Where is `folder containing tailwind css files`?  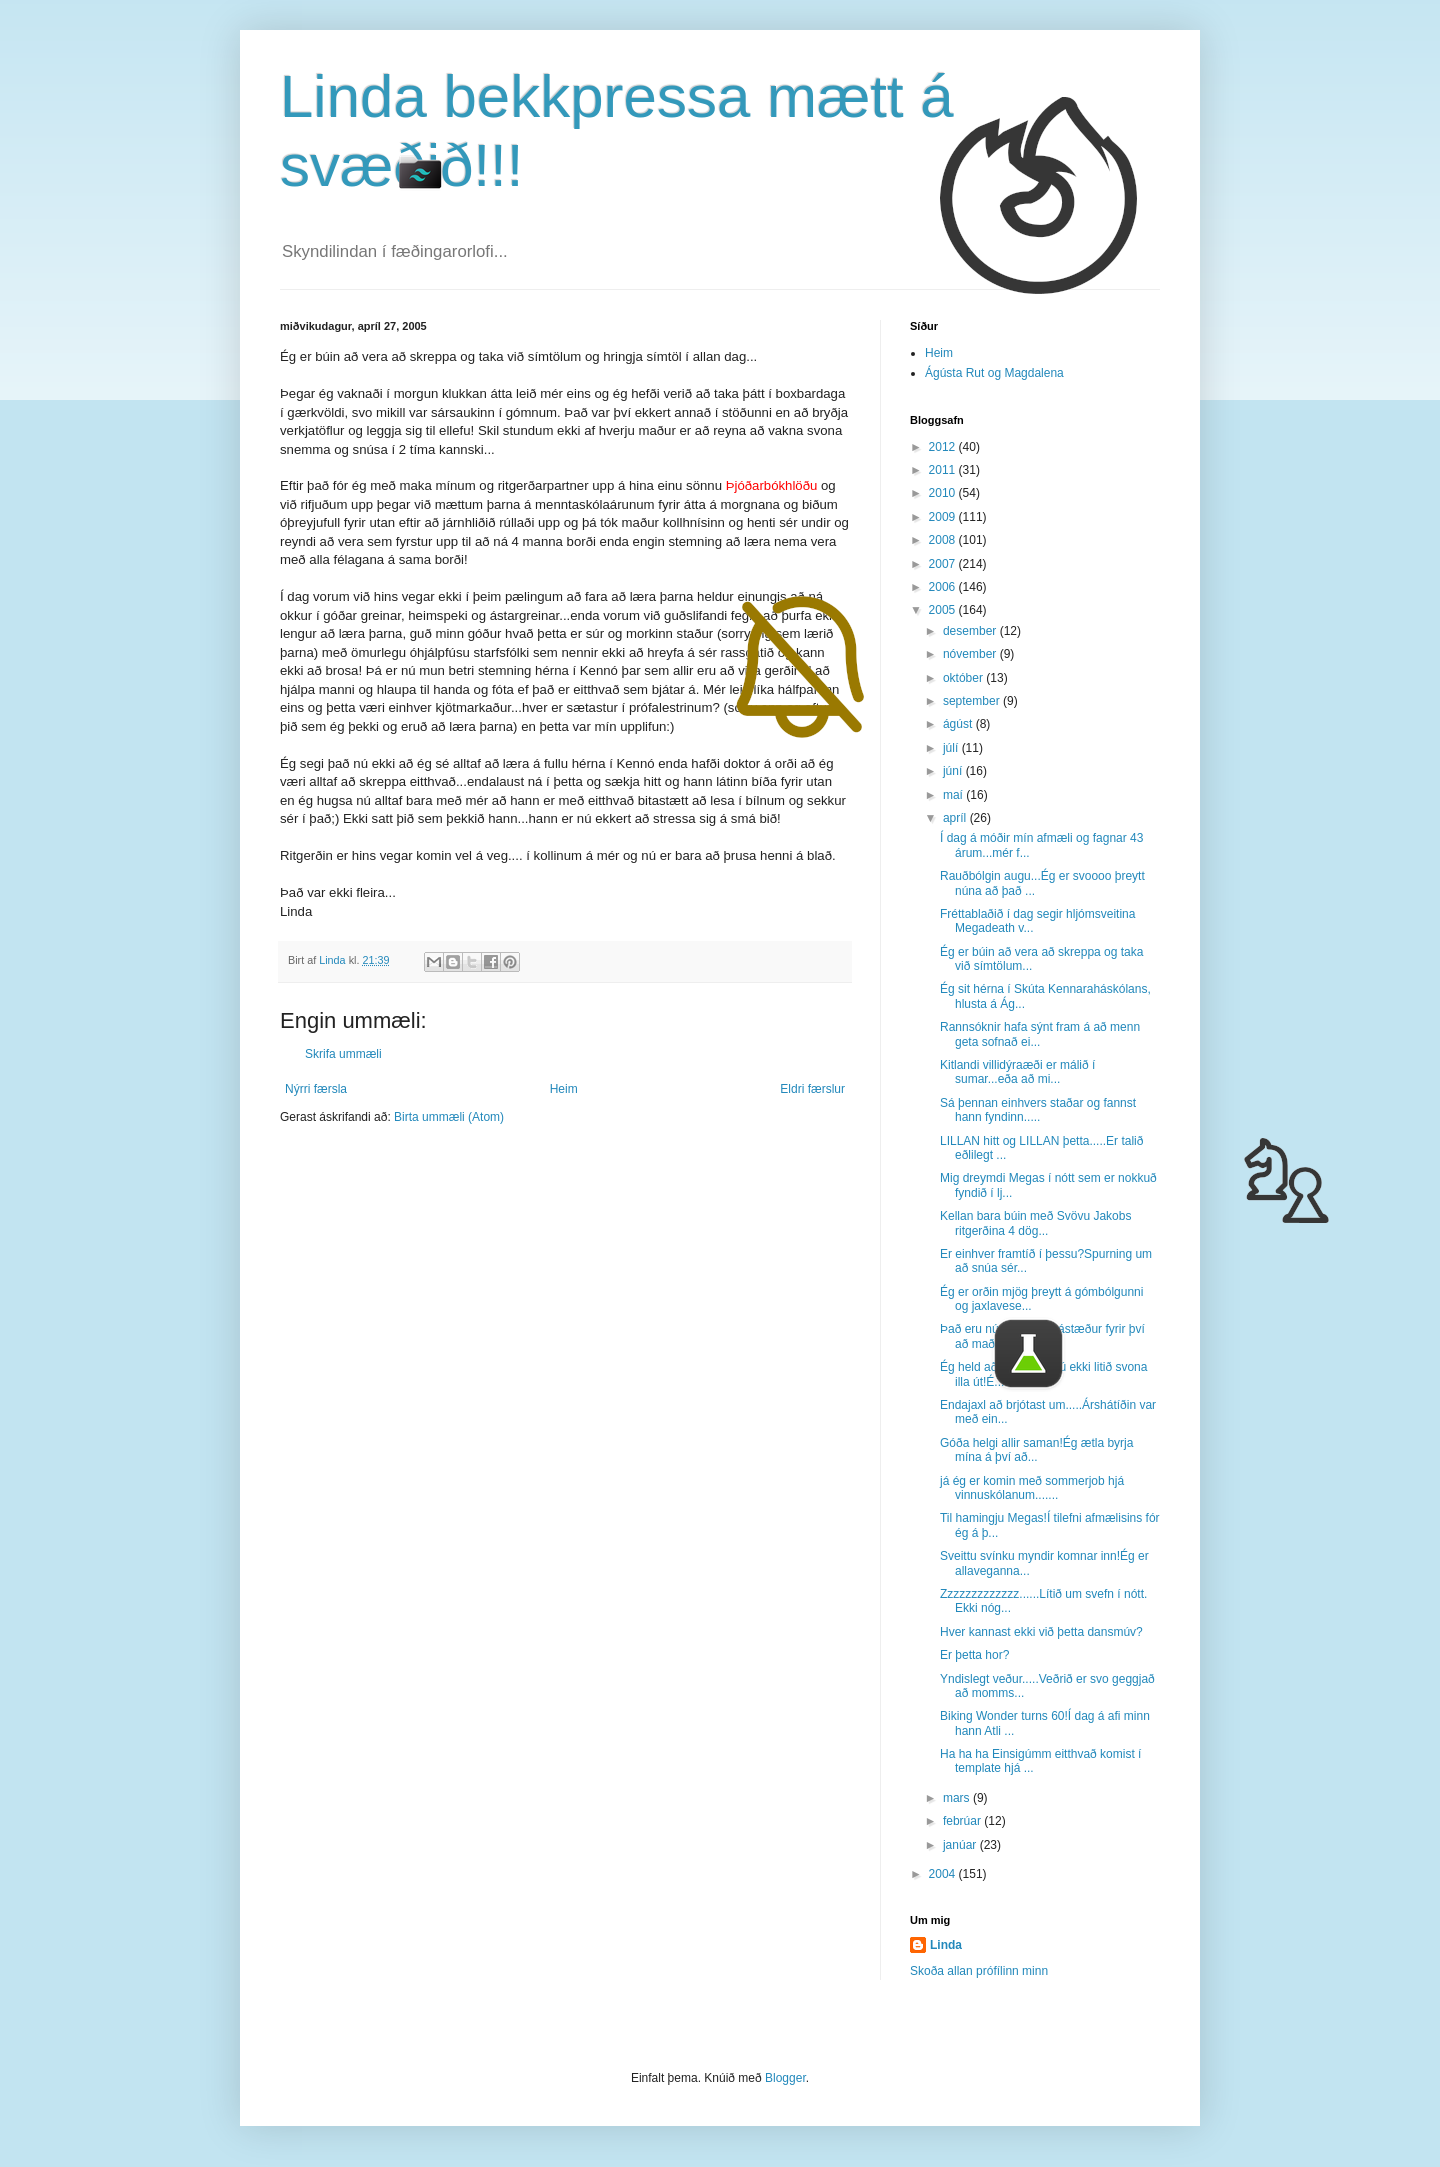 folder containing tailwind css files is located at coordinates (420, 173).